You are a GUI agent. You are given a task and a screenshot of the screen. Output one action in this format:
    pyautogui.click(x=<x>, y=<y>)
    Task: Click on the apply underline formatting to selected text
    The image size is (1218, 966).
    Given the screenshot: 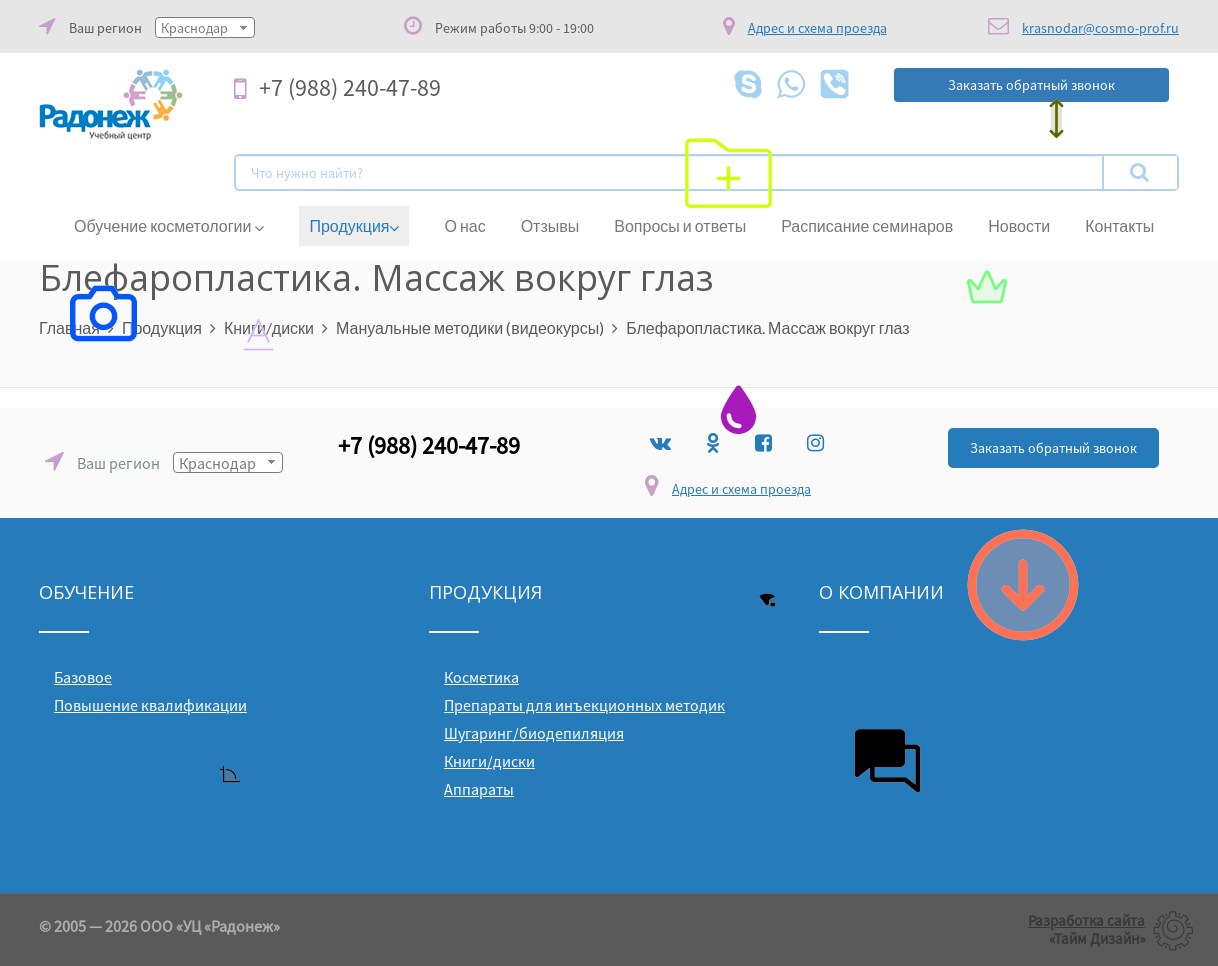 What is the action you would take?
    pyautogui.click(x=258, y=335)
    